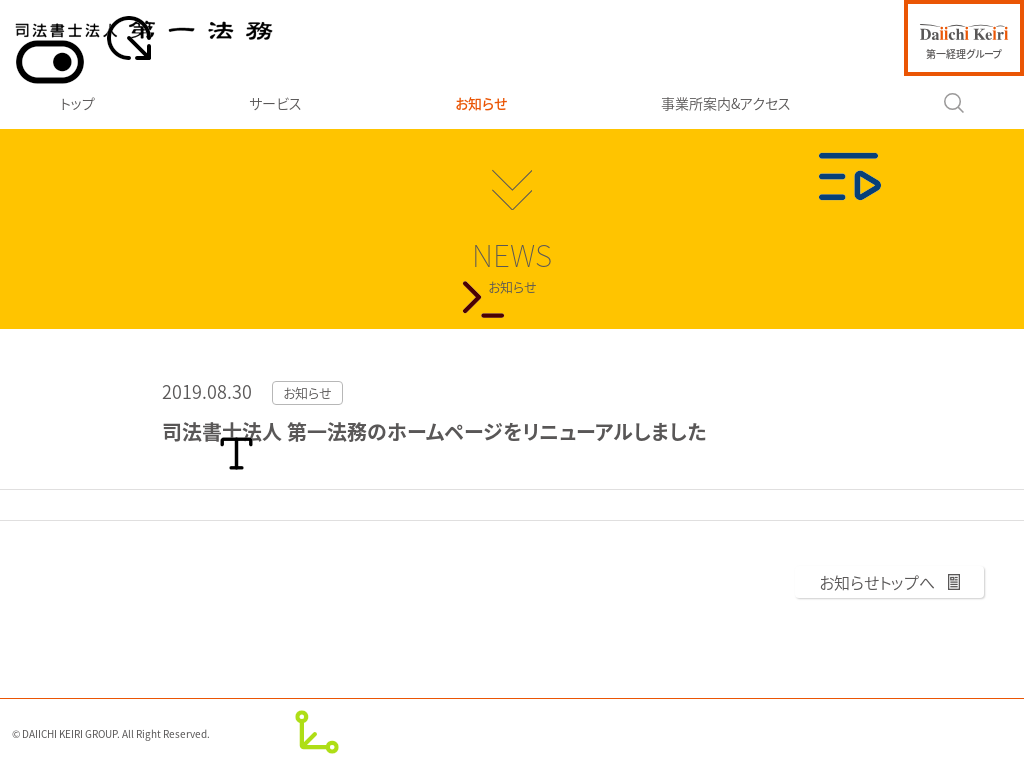  What do you see at coordinates (317, 732) in the screenshot?
I see `adjust 3d scale or dimensions` at bounding box center [317, 732].